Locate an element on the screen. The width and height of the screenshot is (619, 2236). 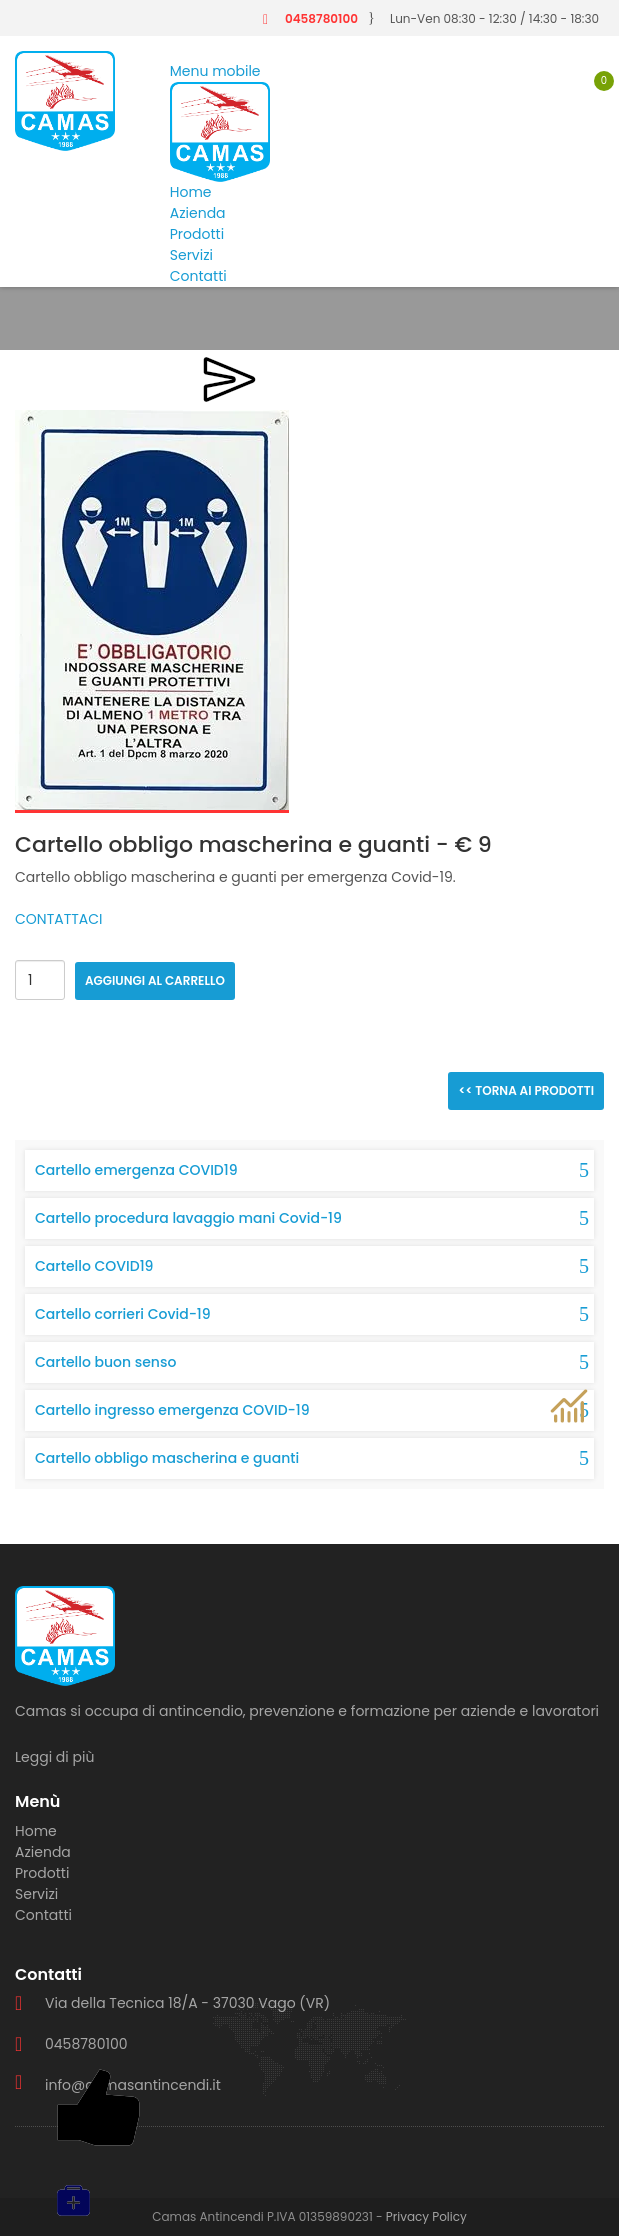
send a message or email is located at coordinates (229, 379).